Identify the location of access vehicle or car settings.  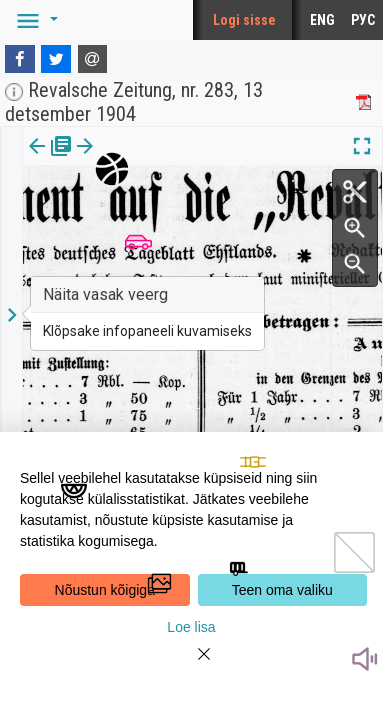
(138, 241).